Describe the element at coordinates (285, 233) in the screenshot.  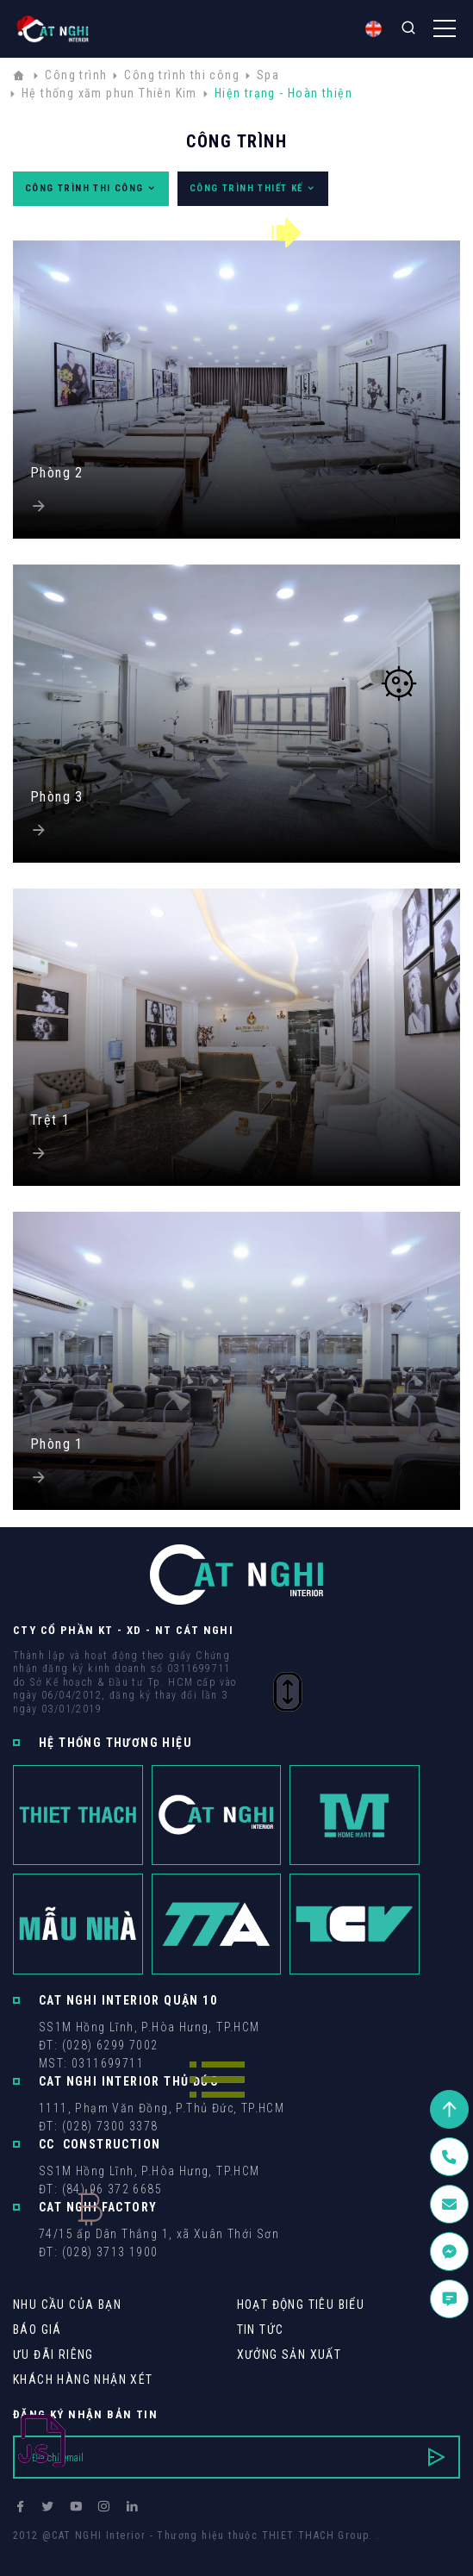
I see `proceed to the next step` at that location.